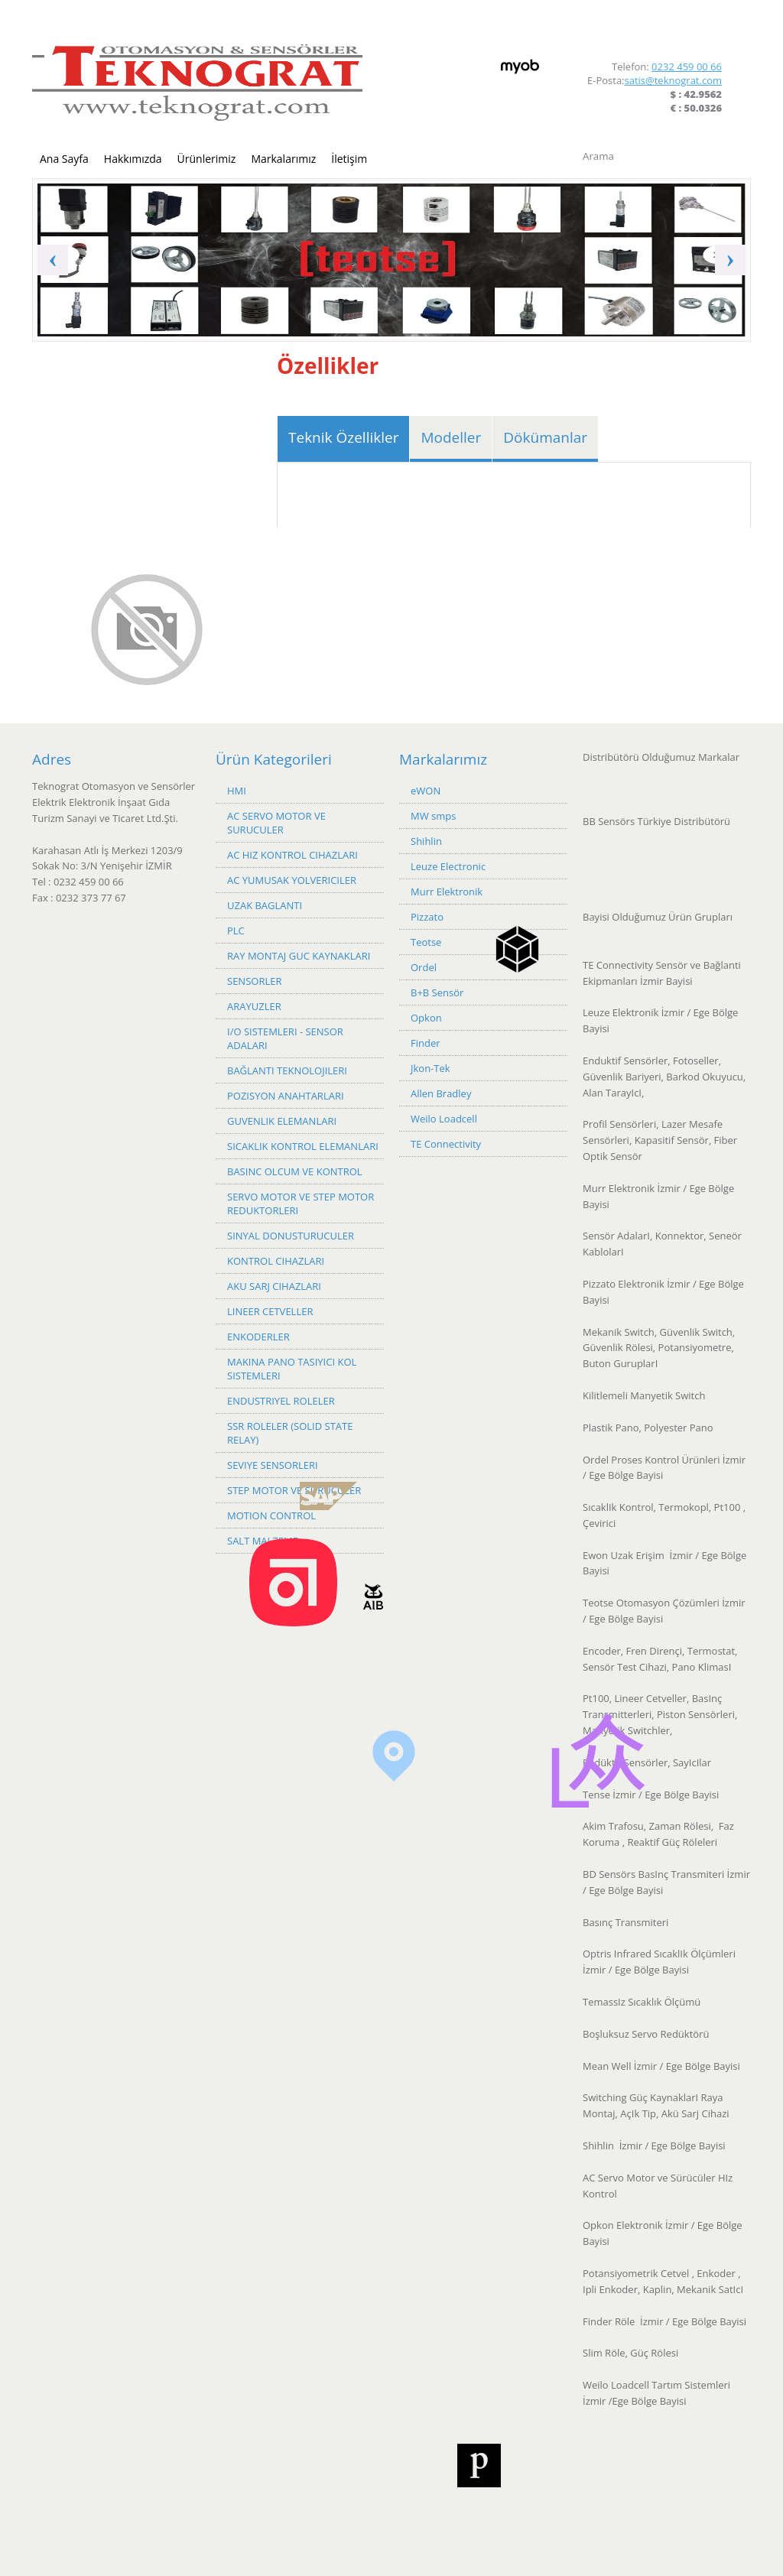 This screenshot has width=783, height=2576. What do you see at coordinates (479, 2465) in the screenshot?
I see `link to Publons researcher profile` at bounding box center [479, 2465].